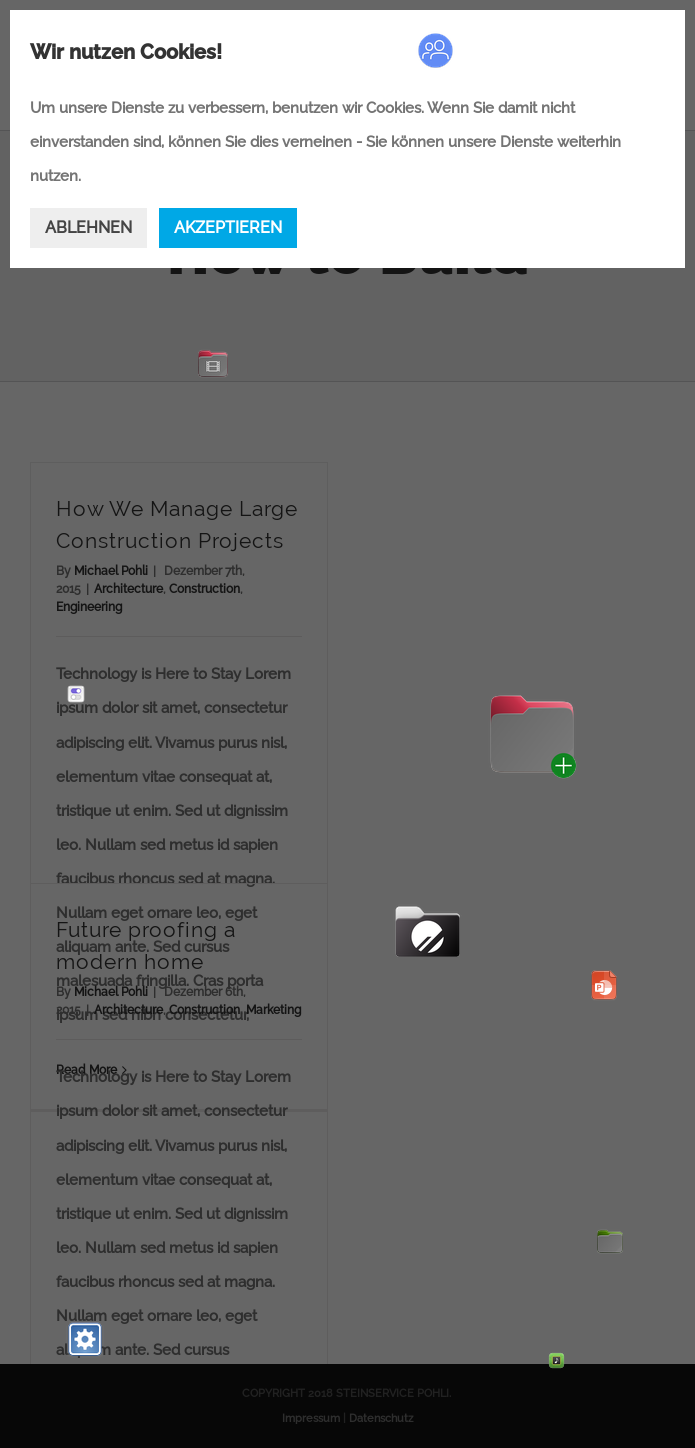  What do you see at coordinates (604, 985) in the screenshot?
I see `a powerpoint presentation file` at bounding box center [604, 985].